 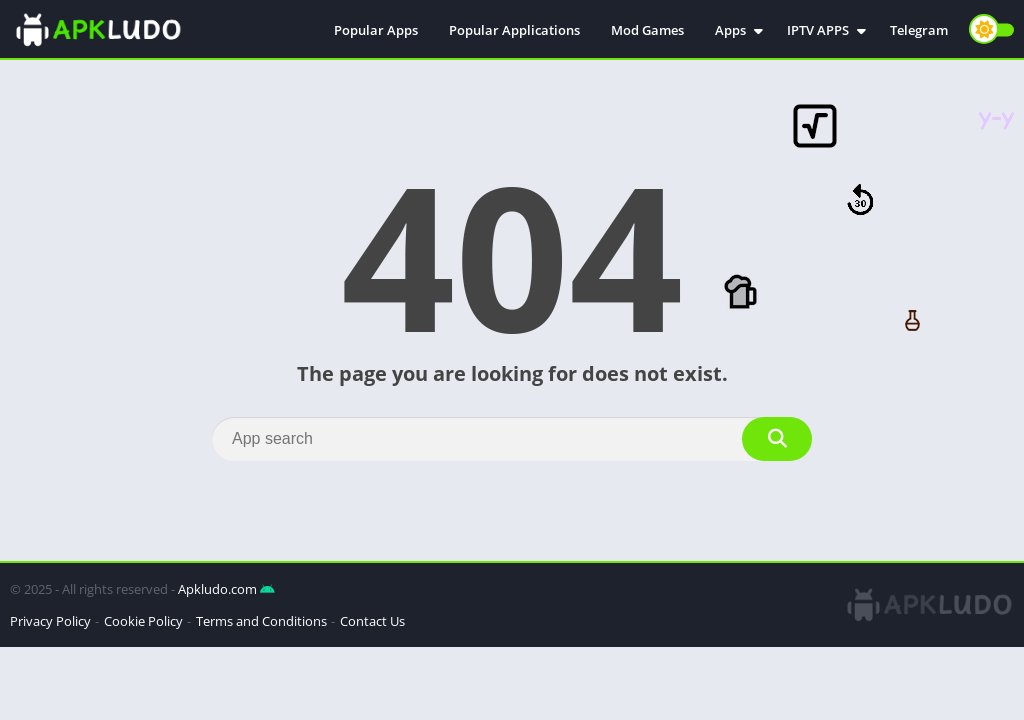 What do you see at coordinates (815, 126) in the screenshot?
I see `access square root calculator function` at bounding box center [815, 126].